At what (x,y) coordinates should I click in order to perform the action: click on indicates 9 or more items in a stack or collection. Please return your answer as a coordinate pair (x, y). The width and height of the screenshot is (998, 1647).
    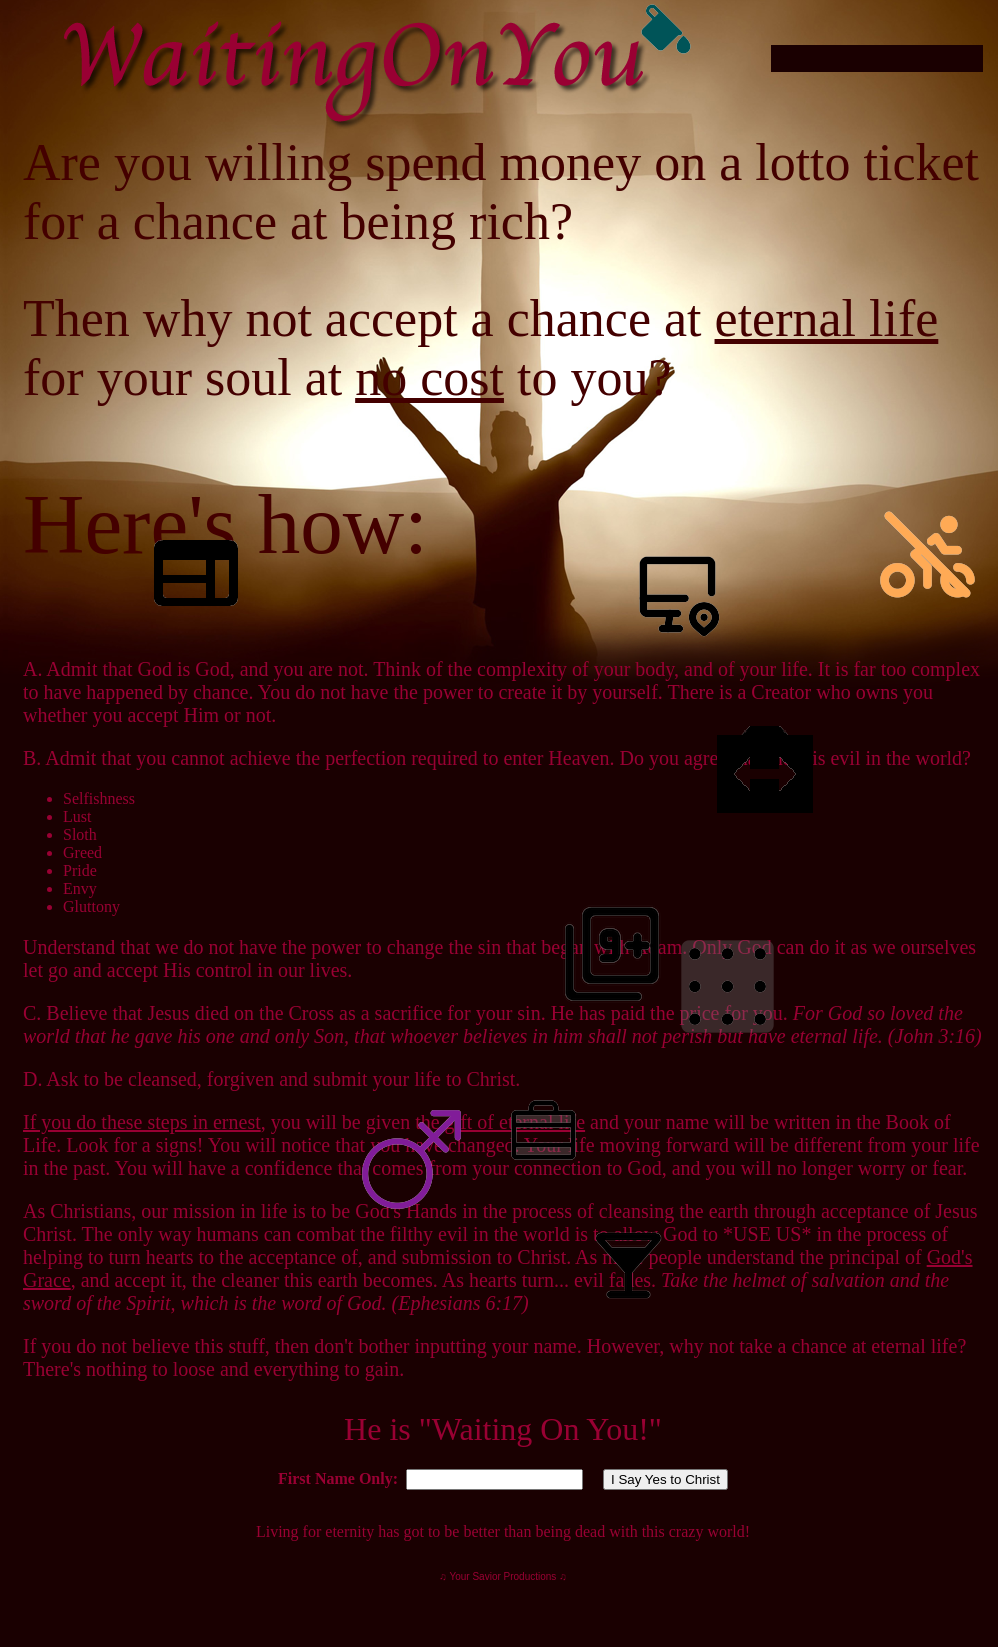
    Looking at the image, I should click on (612, 954).